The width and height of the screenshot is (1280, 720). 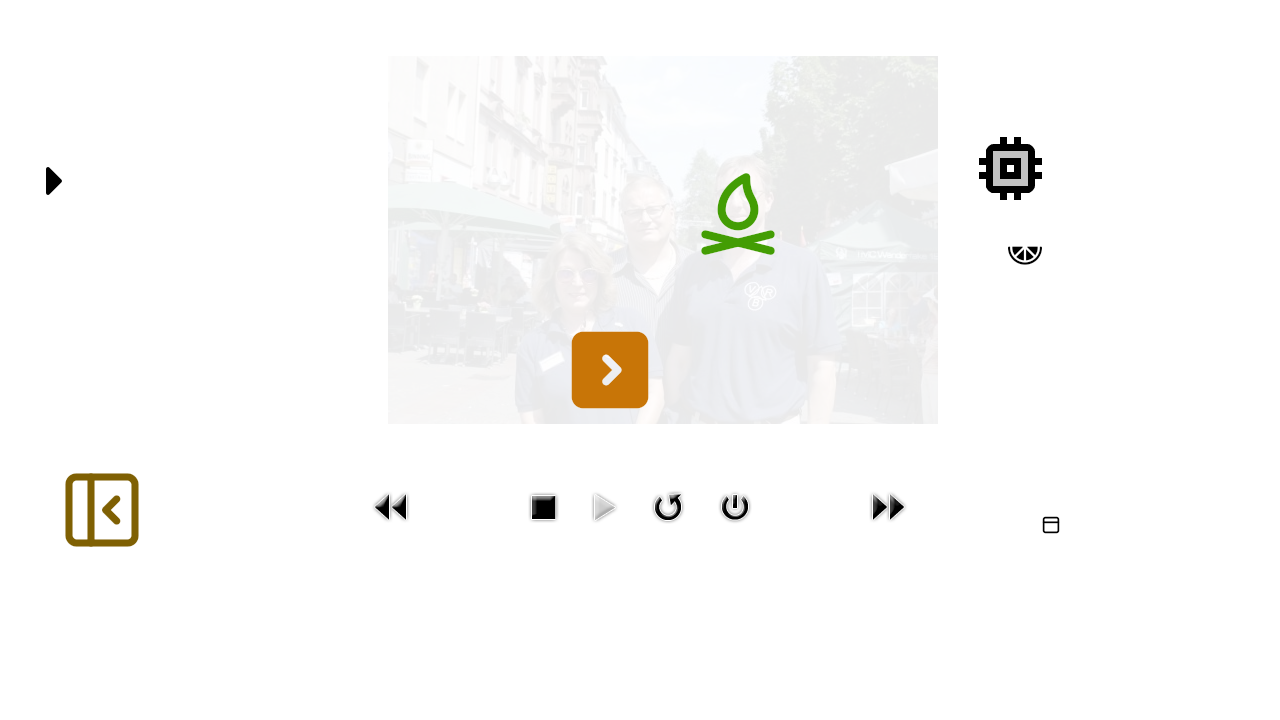 I want to click on navigate to the next item or screen, so click(x=610, y=370).